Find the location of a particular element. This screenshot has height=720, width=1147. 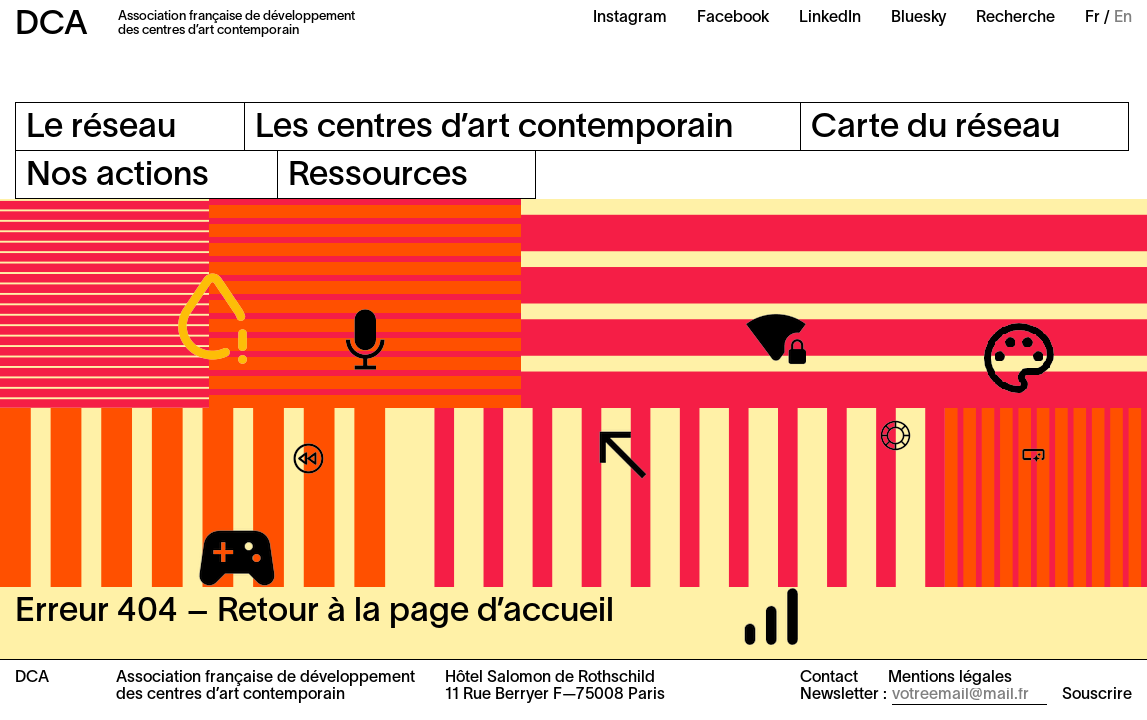

customize color or theme settings is located at coordinates (1019, 358).